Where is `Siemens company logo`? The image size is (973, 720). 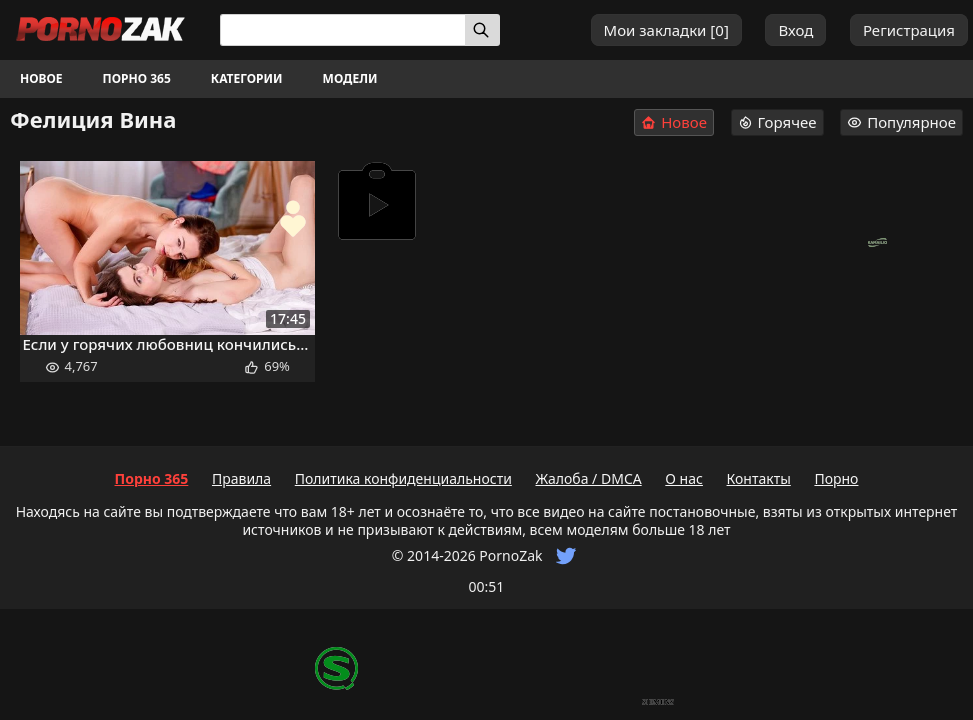
Siemens company logo is located at coordinates (658, 702).